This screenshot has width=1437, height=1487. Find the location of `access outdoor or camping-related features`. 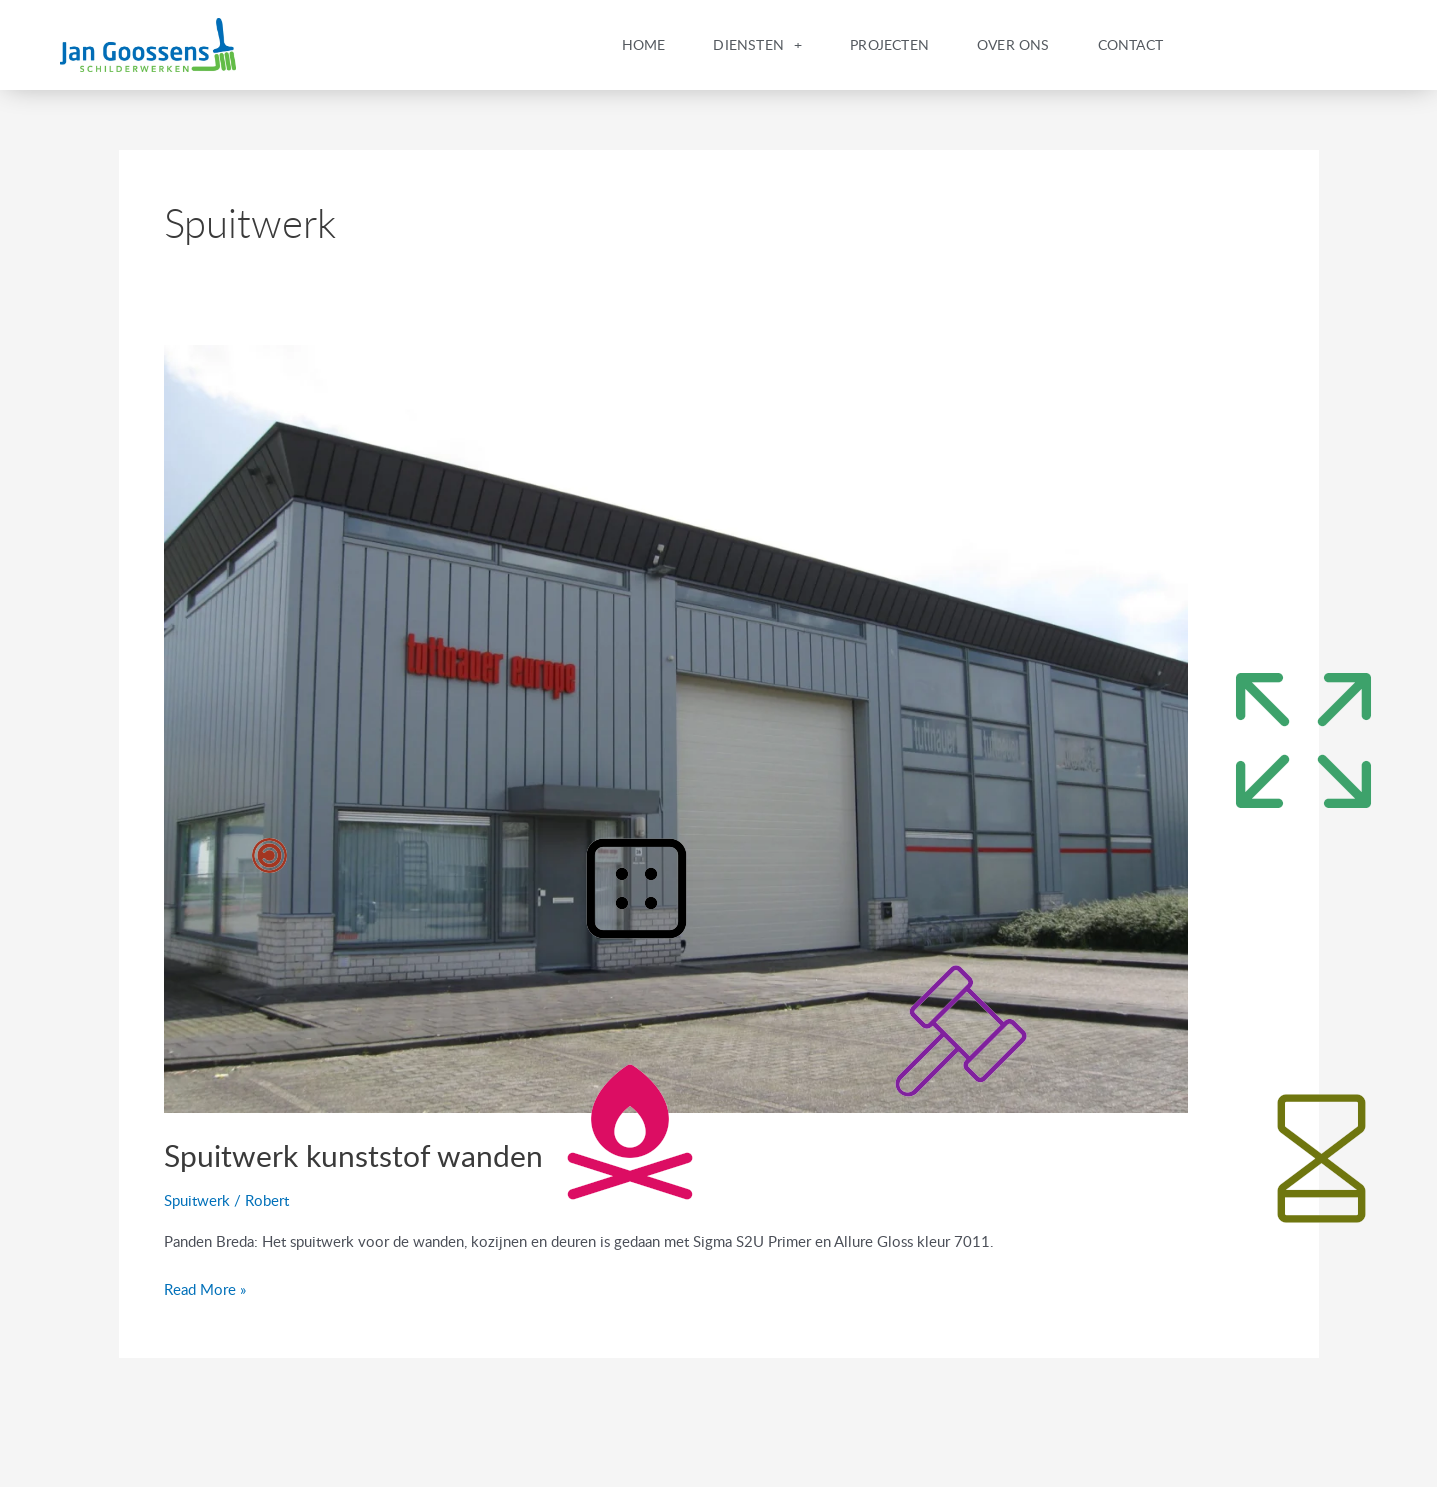

access outdoor or camping-related features is located at coordinates (630, 1132).